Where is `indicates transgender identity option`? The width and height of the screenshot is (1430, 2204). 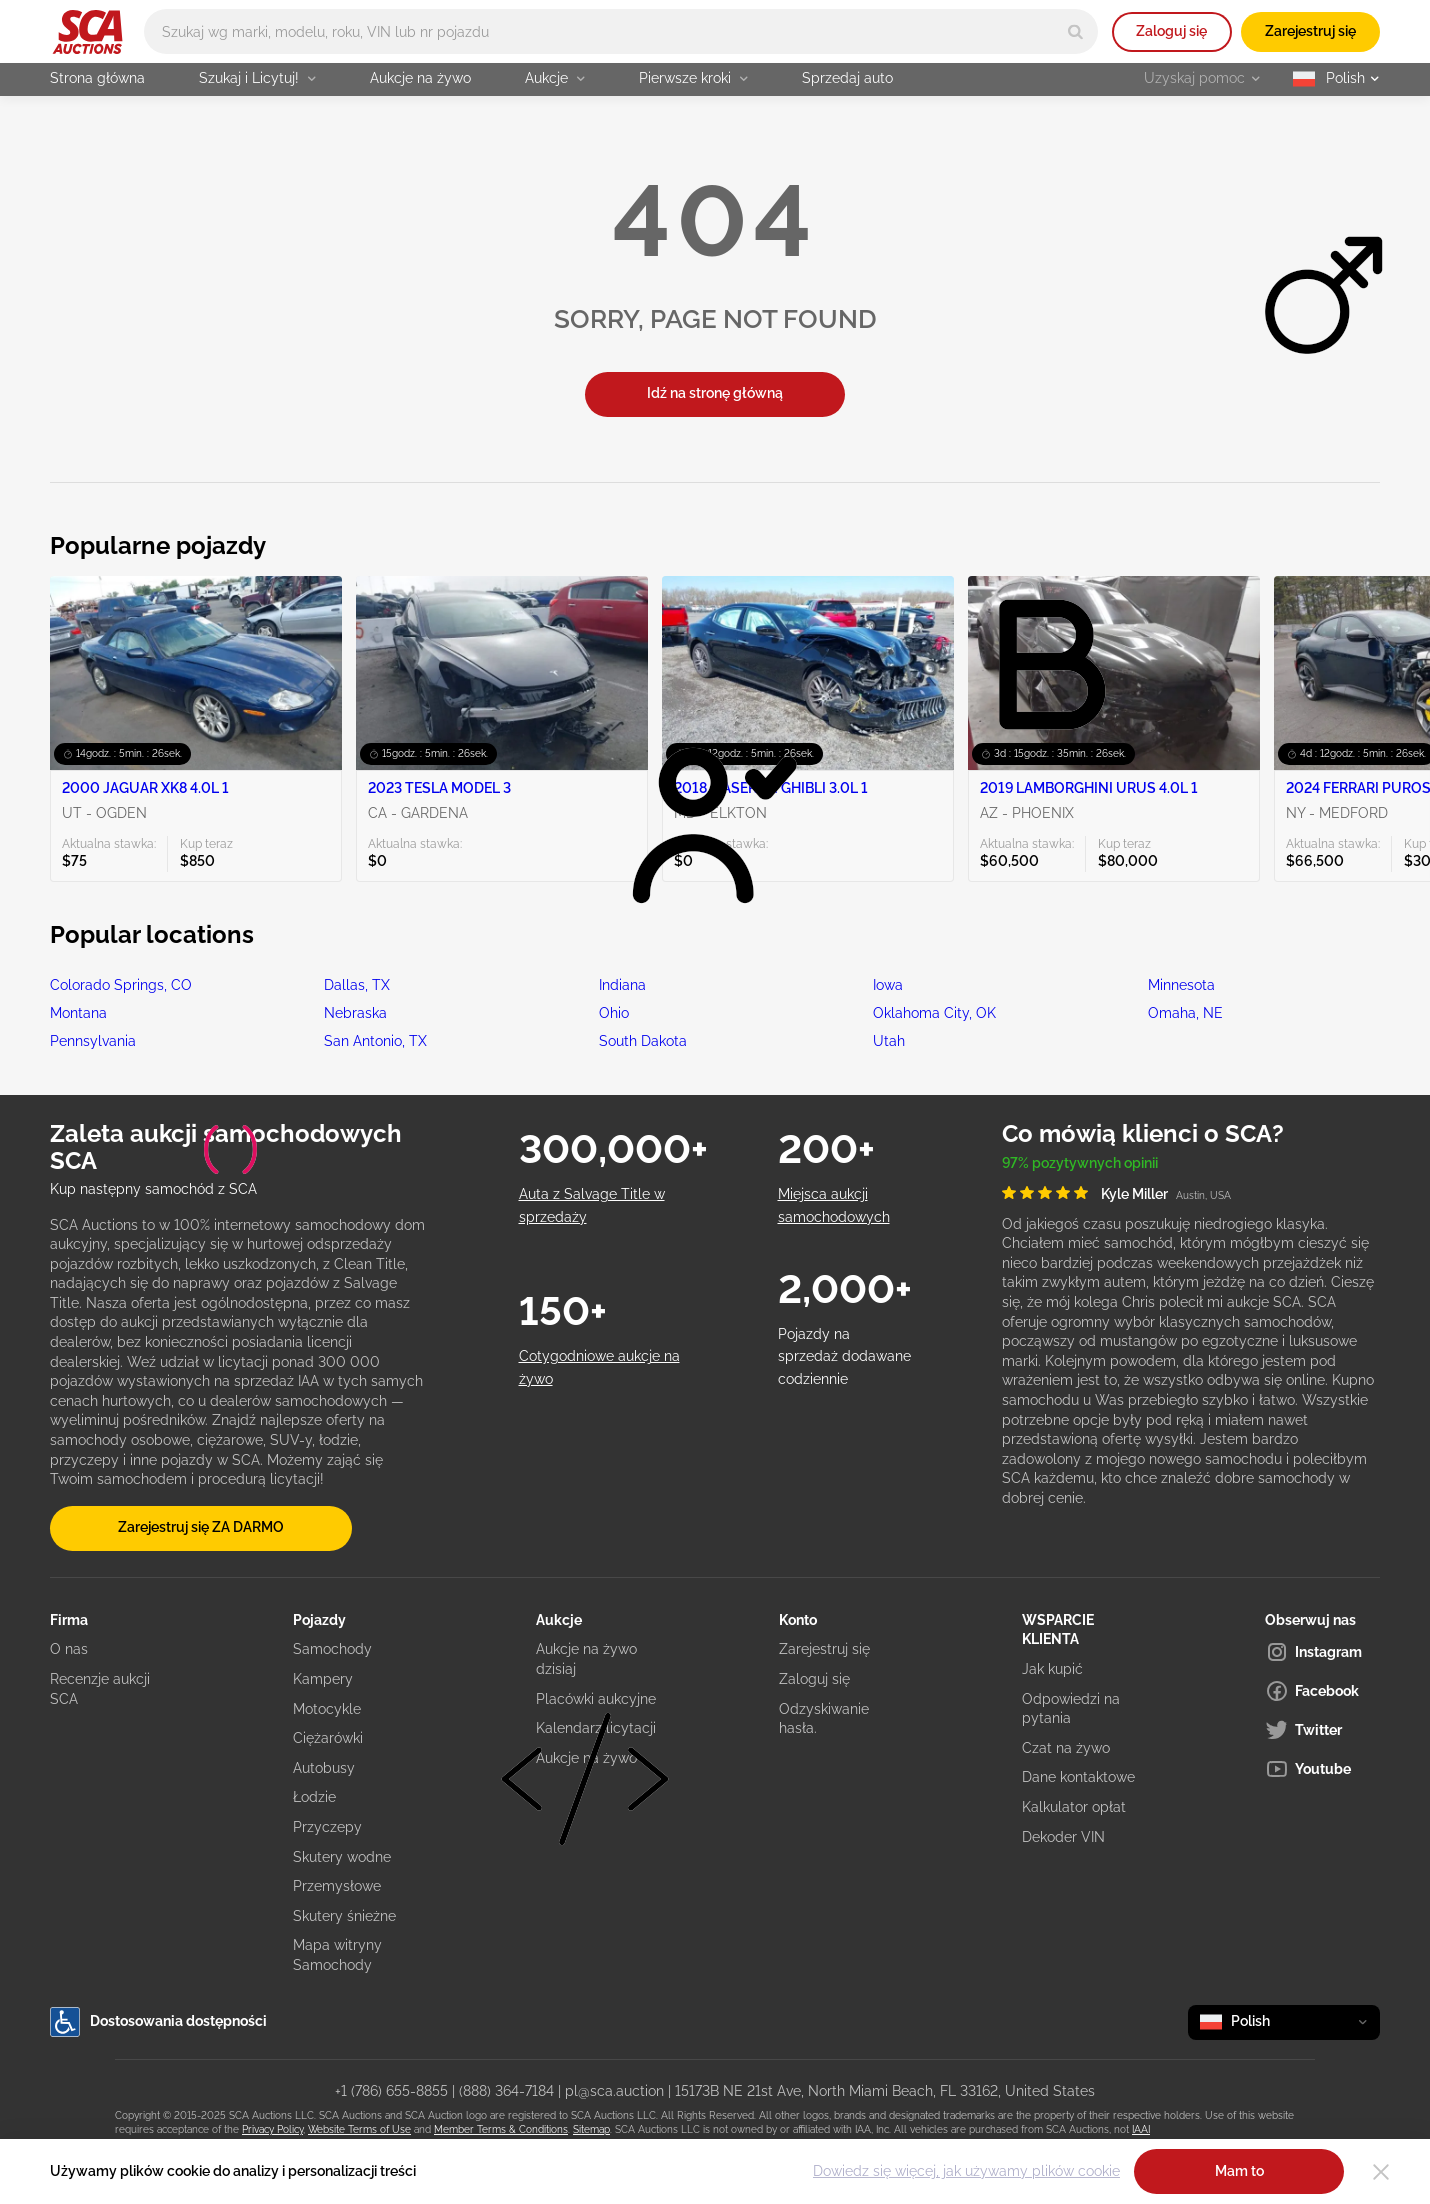 indicates transgender identity option is located at coordinates (1326, 293).